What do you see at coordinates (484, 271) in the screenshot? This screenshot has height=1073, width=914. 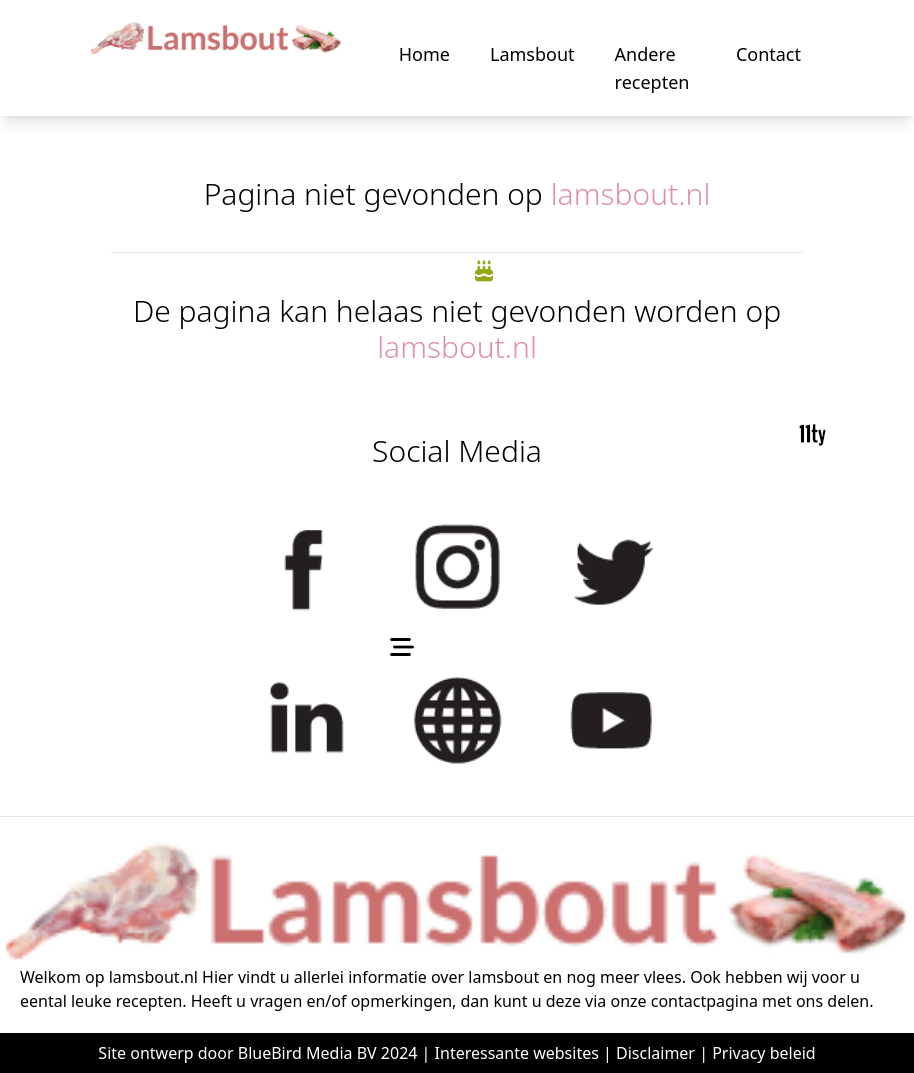 I see `view birthday or celebration reminders` at bounding box center [484, 271].